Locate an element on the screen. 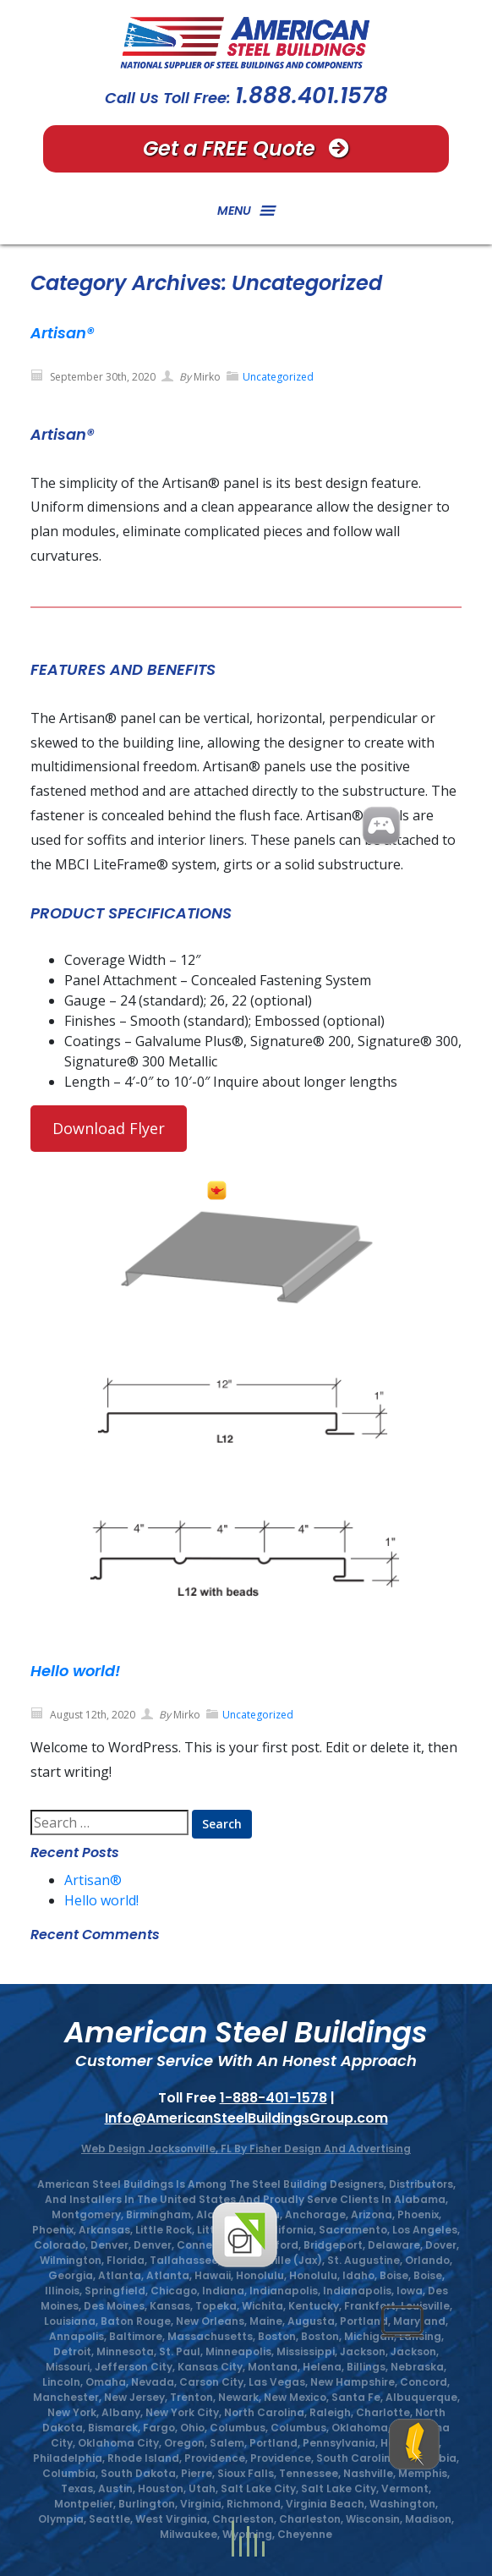 The image size is (492, 2576). open geany text editor is located at coordinates (216, 1190).